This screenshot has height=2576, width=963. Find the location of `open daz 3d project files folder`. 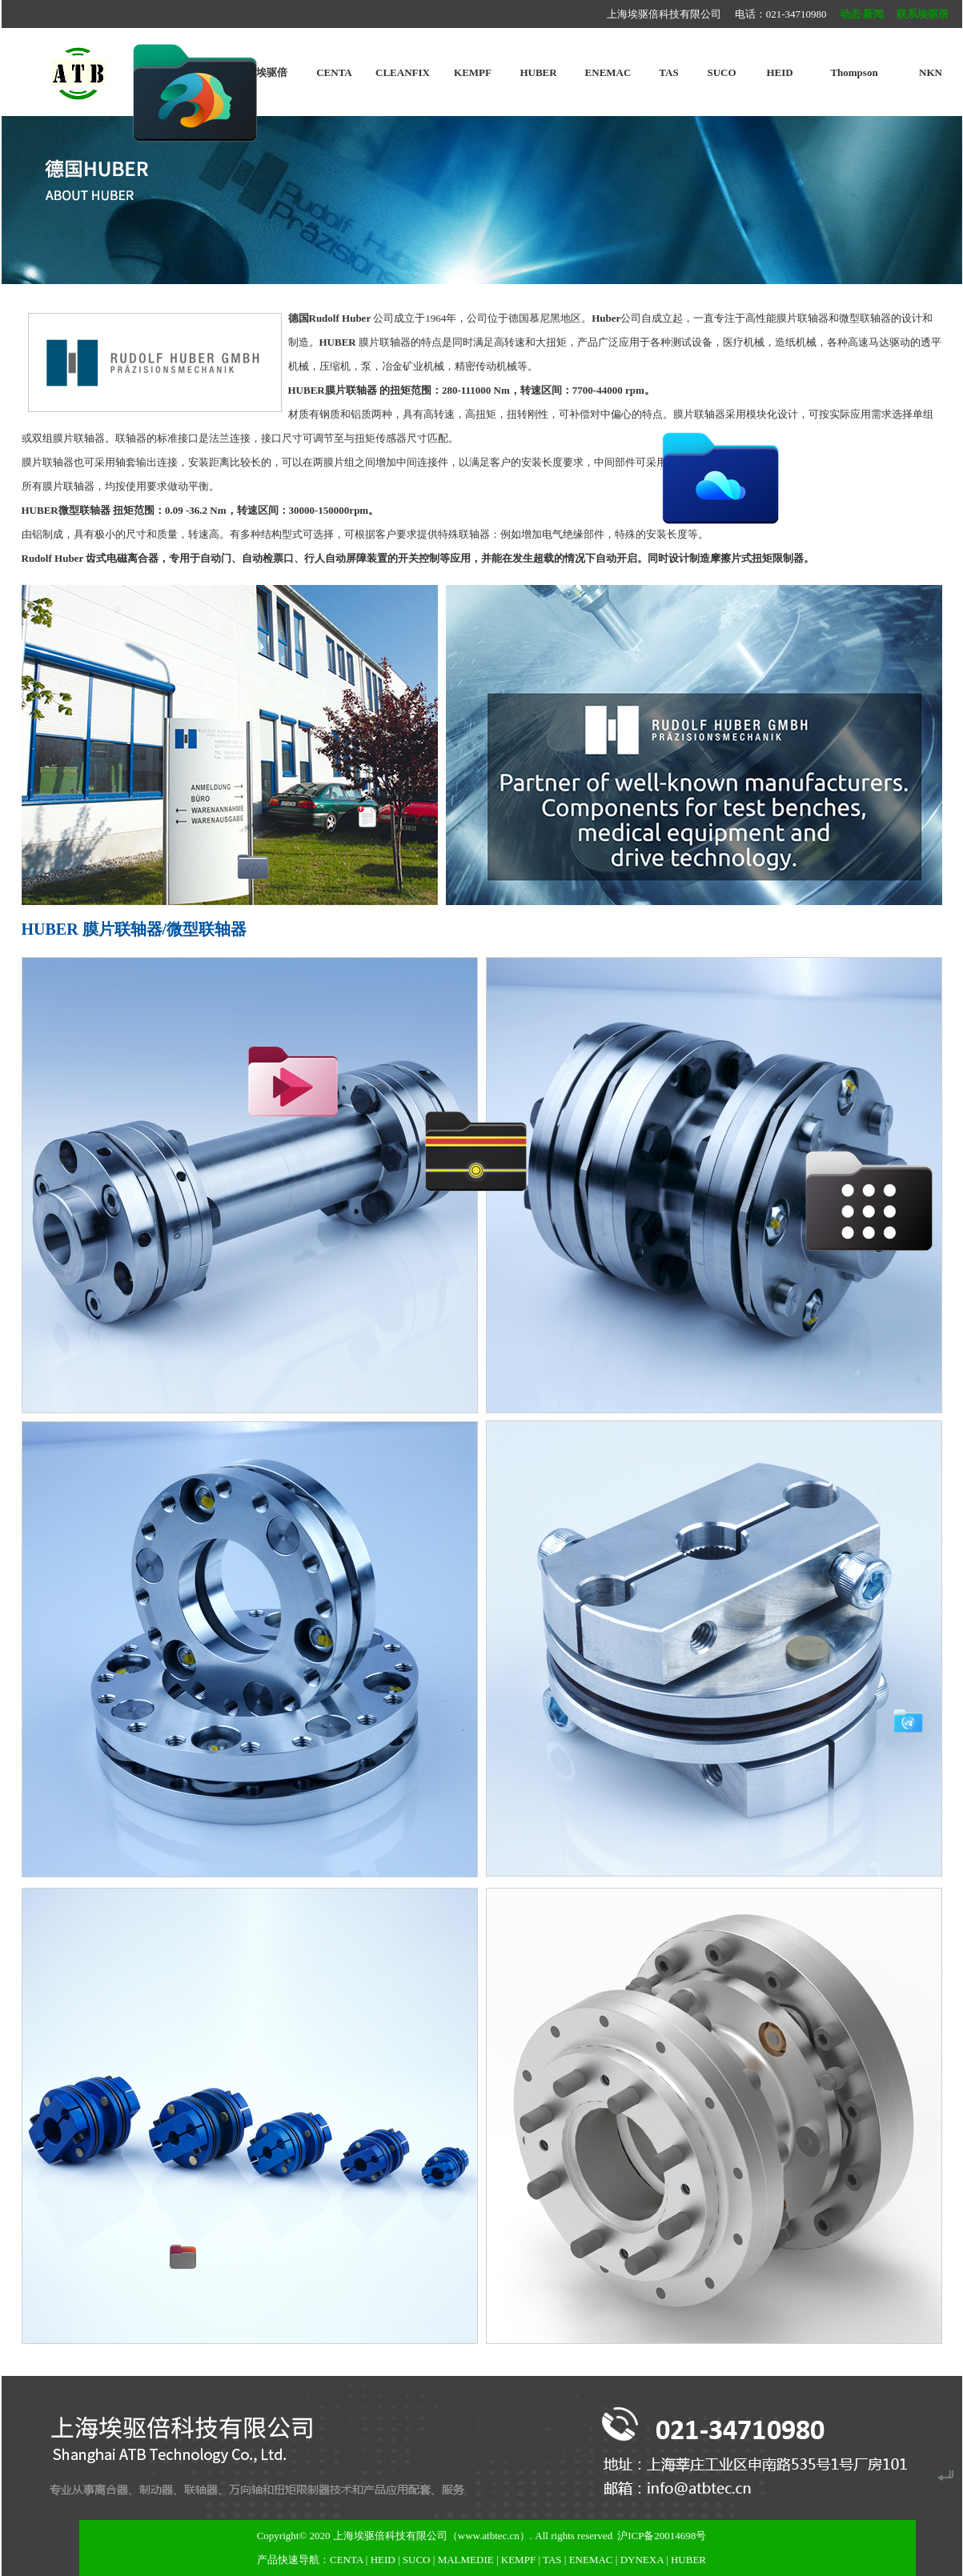

open daz 3d project files folder is located at coordinates (195, 96).